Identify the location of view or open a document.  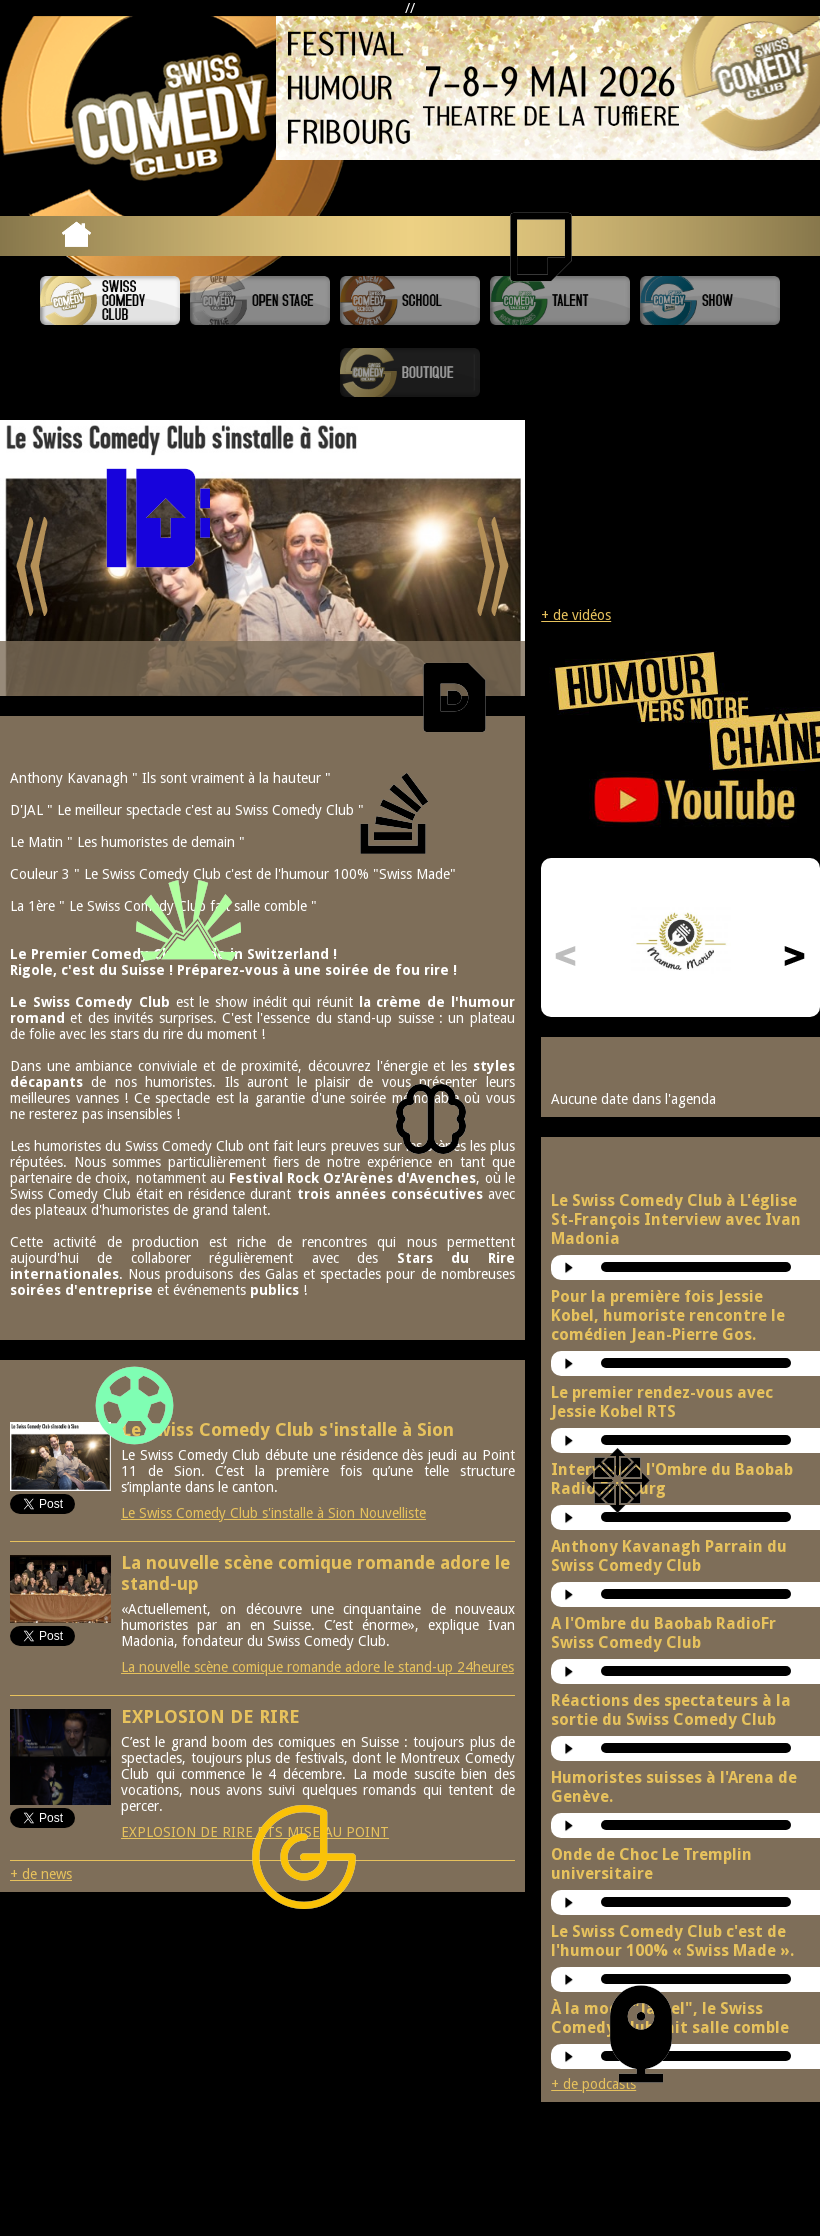
(541, 247).